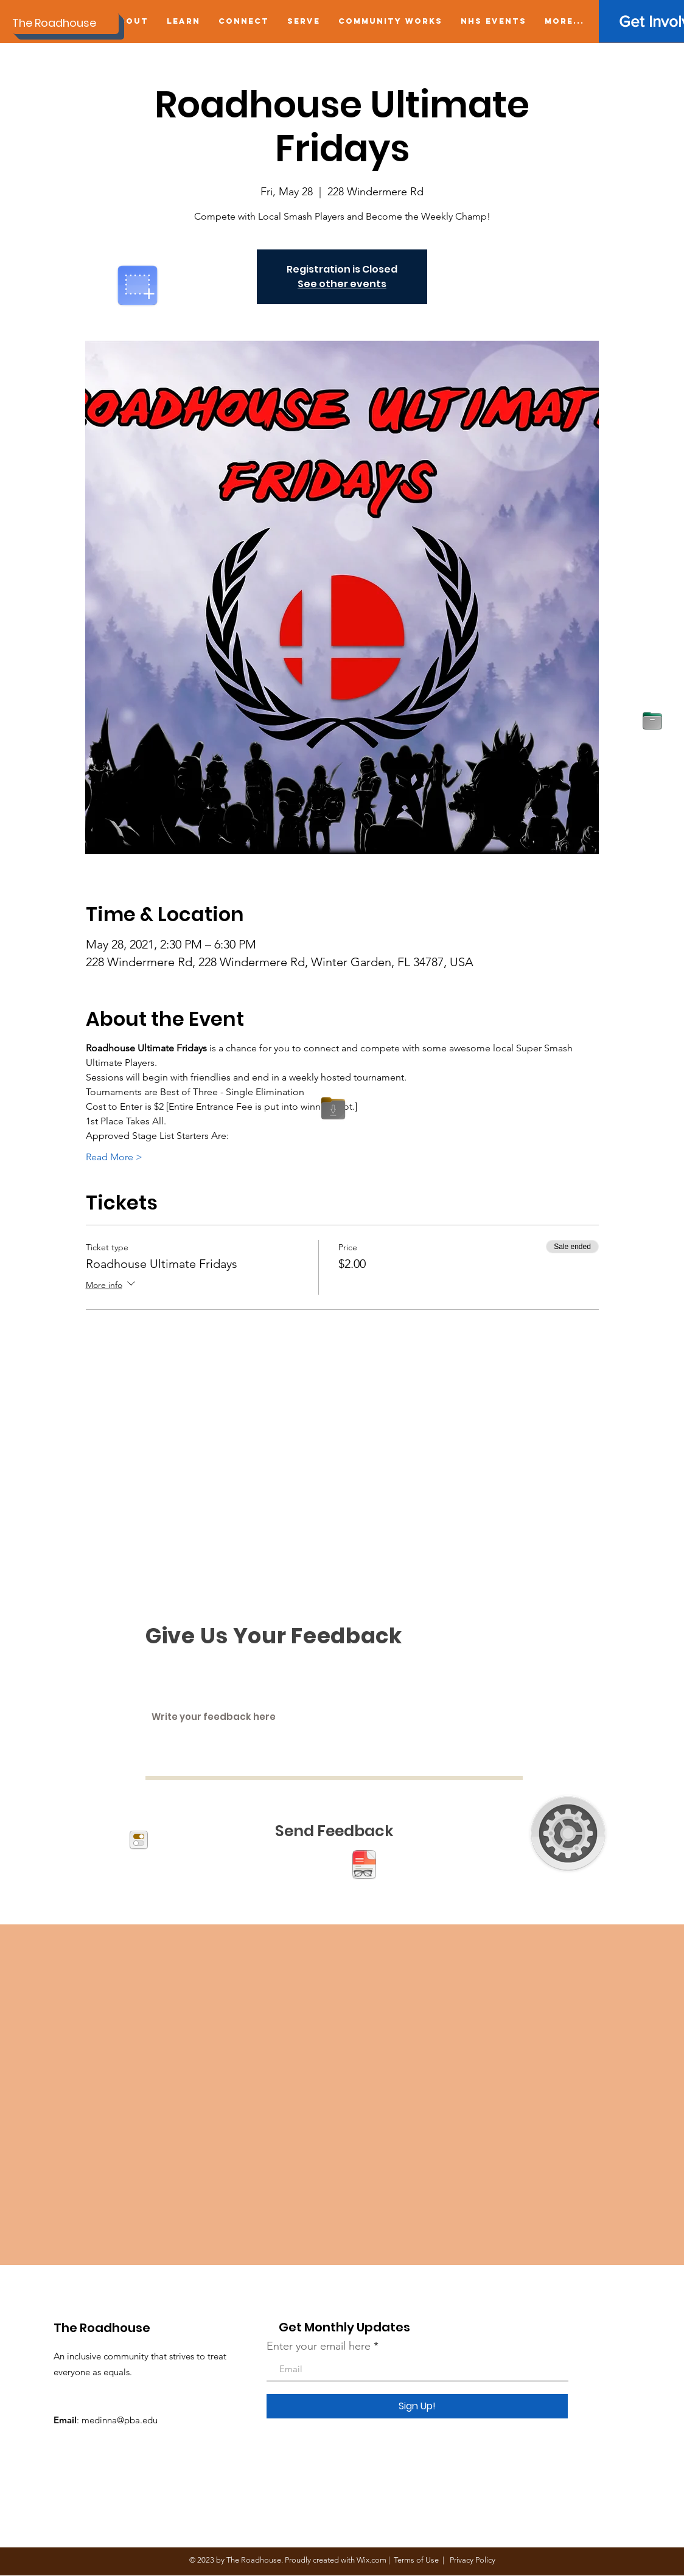 This screenshot has height=2576, width=684. I want to click on open the file manager, so click(652, 720).